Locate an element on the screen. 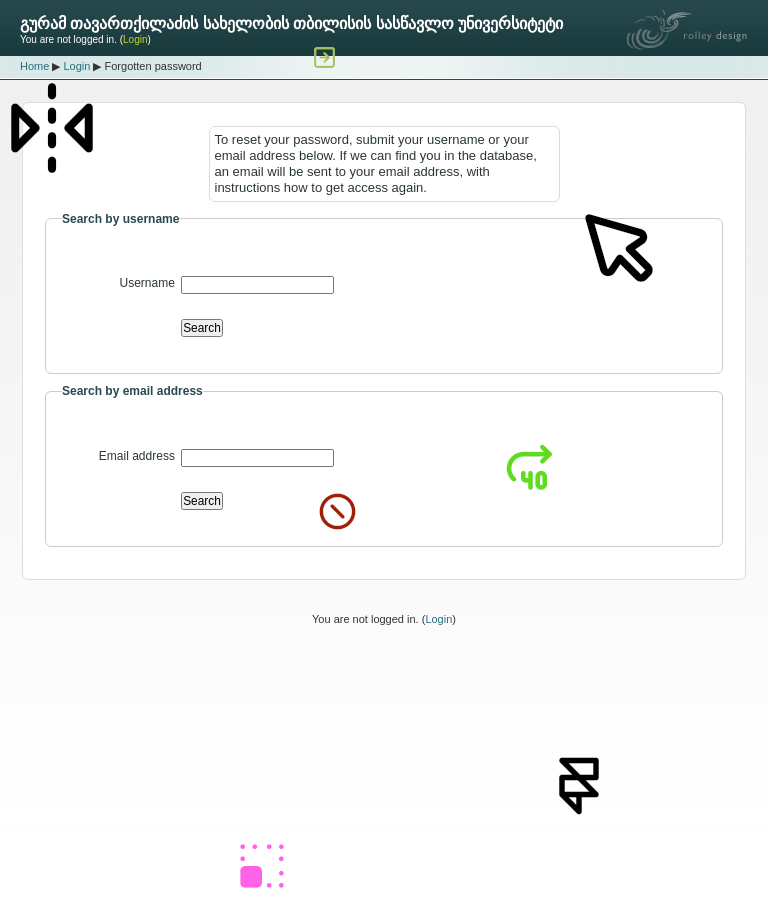 This screenshot has height=902, width=768. indicates a forbidden or prohibited action is located at coordinates (337, 511).